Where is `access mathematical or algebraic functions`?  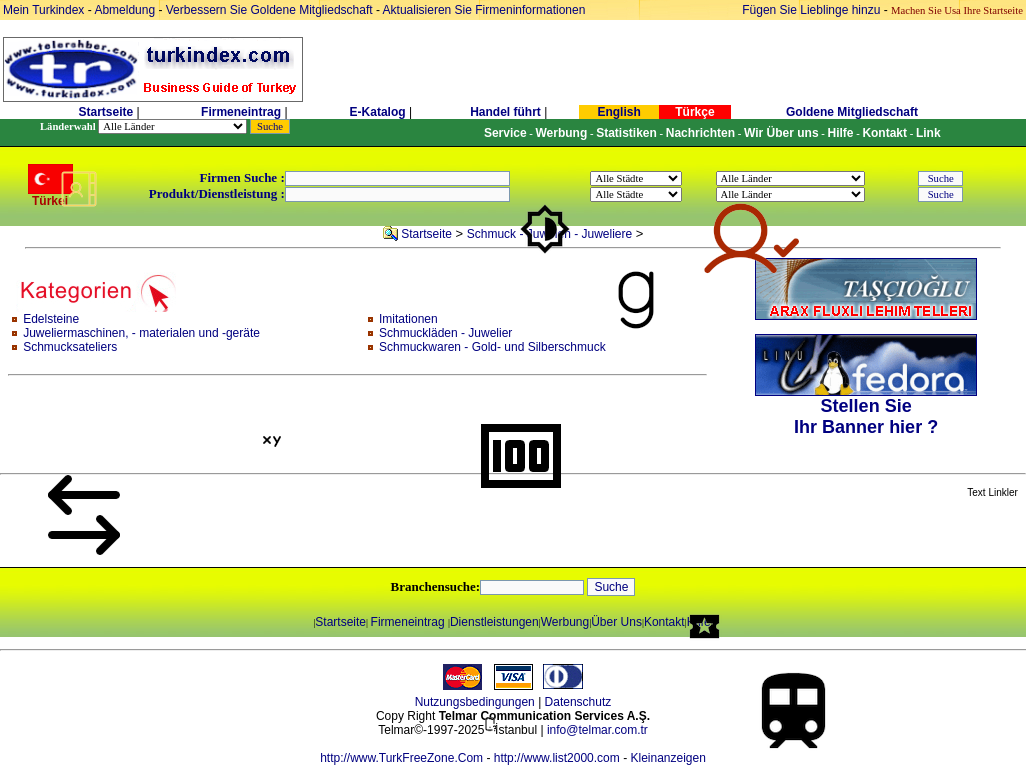 access mathematical or algebraic functions is located at coordinates (272, 440).